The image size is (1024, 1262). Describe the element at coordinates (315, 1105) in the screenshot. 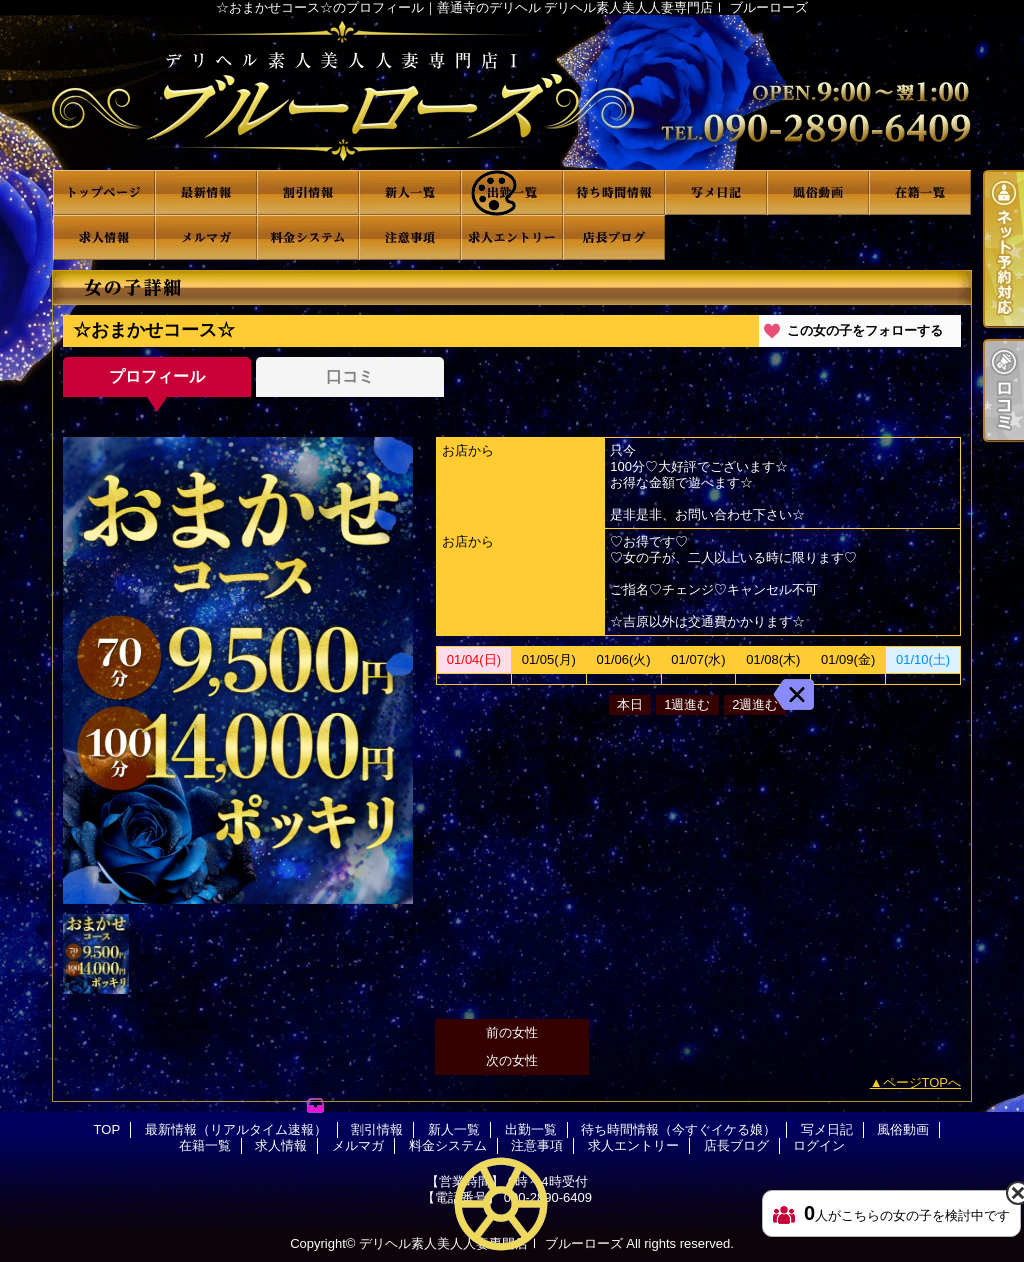

I see `access your inbox or file tray` at that location.